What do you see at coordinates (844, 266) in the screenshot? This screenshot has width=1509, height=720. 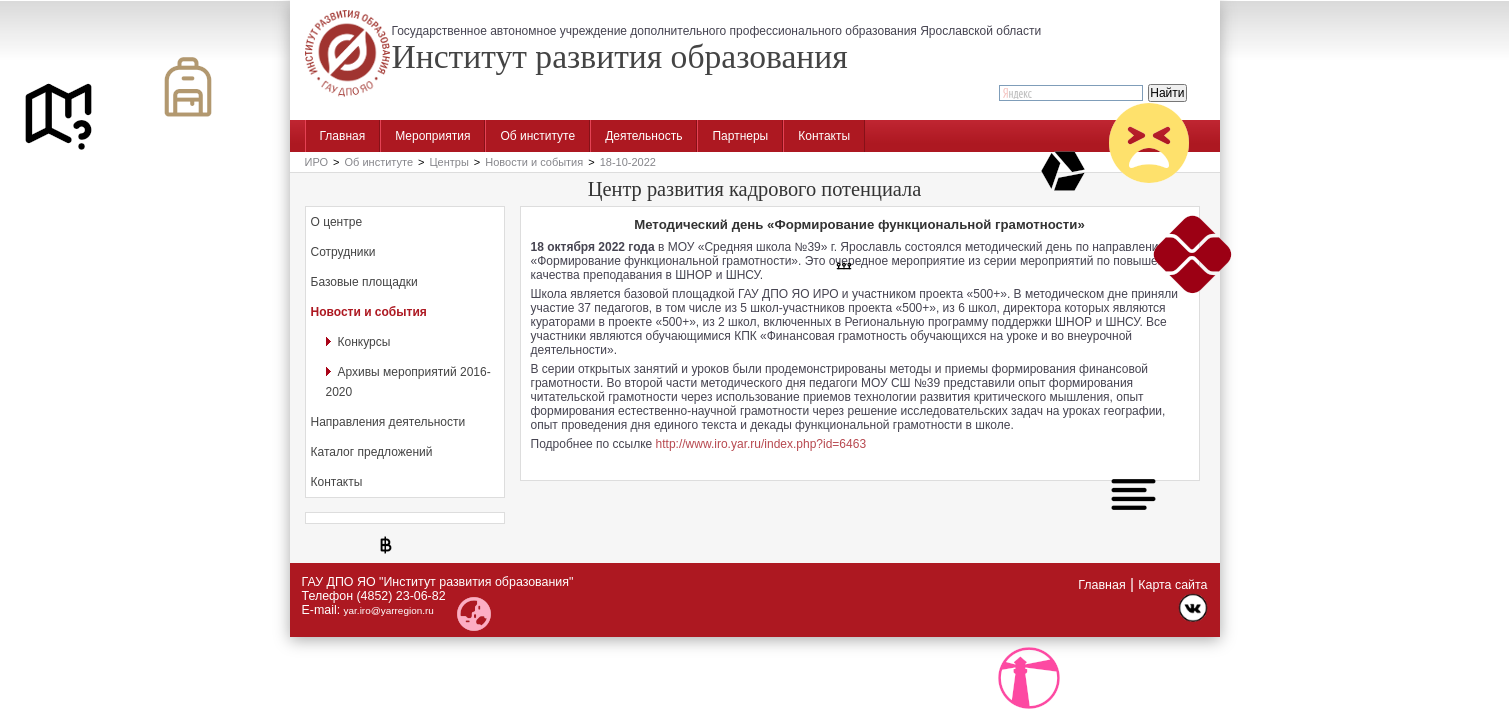 I see `view bus network topology` at bounding box center [844, 266].